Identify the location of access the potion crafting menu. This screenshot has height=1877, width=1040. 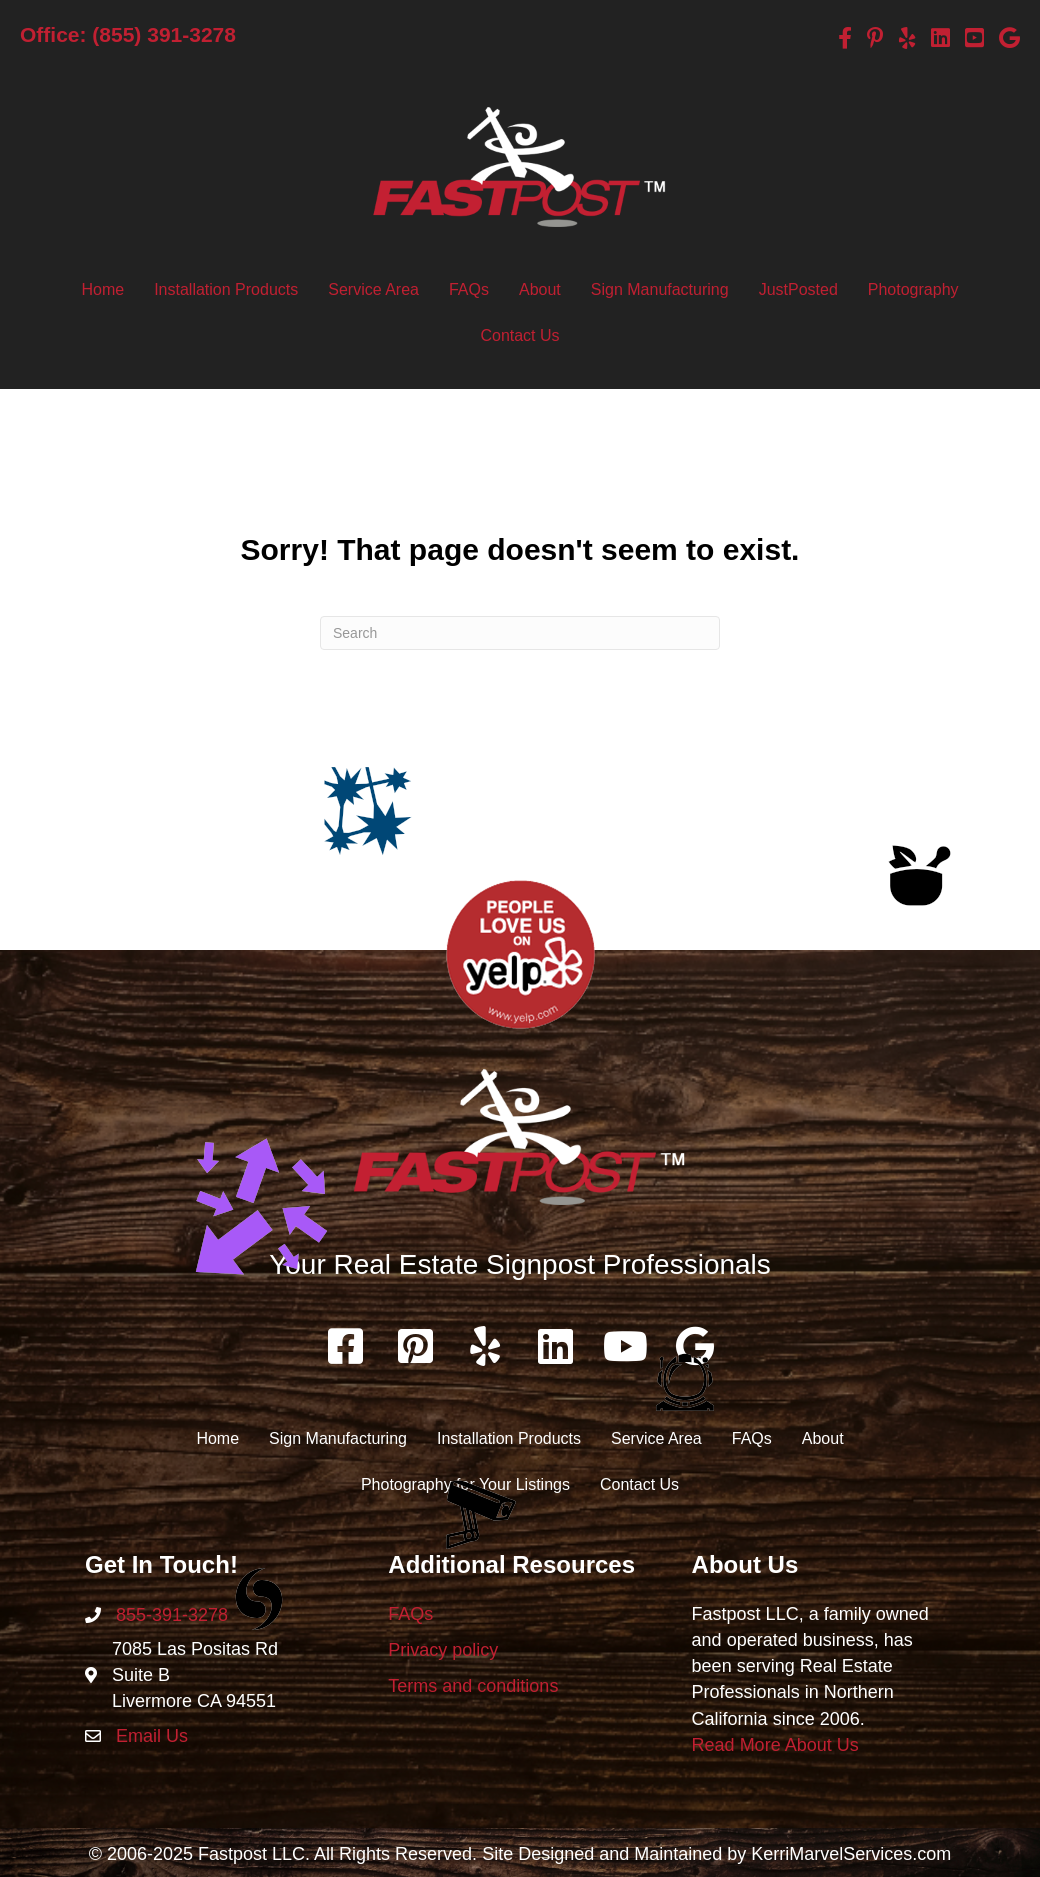
(919, 875).